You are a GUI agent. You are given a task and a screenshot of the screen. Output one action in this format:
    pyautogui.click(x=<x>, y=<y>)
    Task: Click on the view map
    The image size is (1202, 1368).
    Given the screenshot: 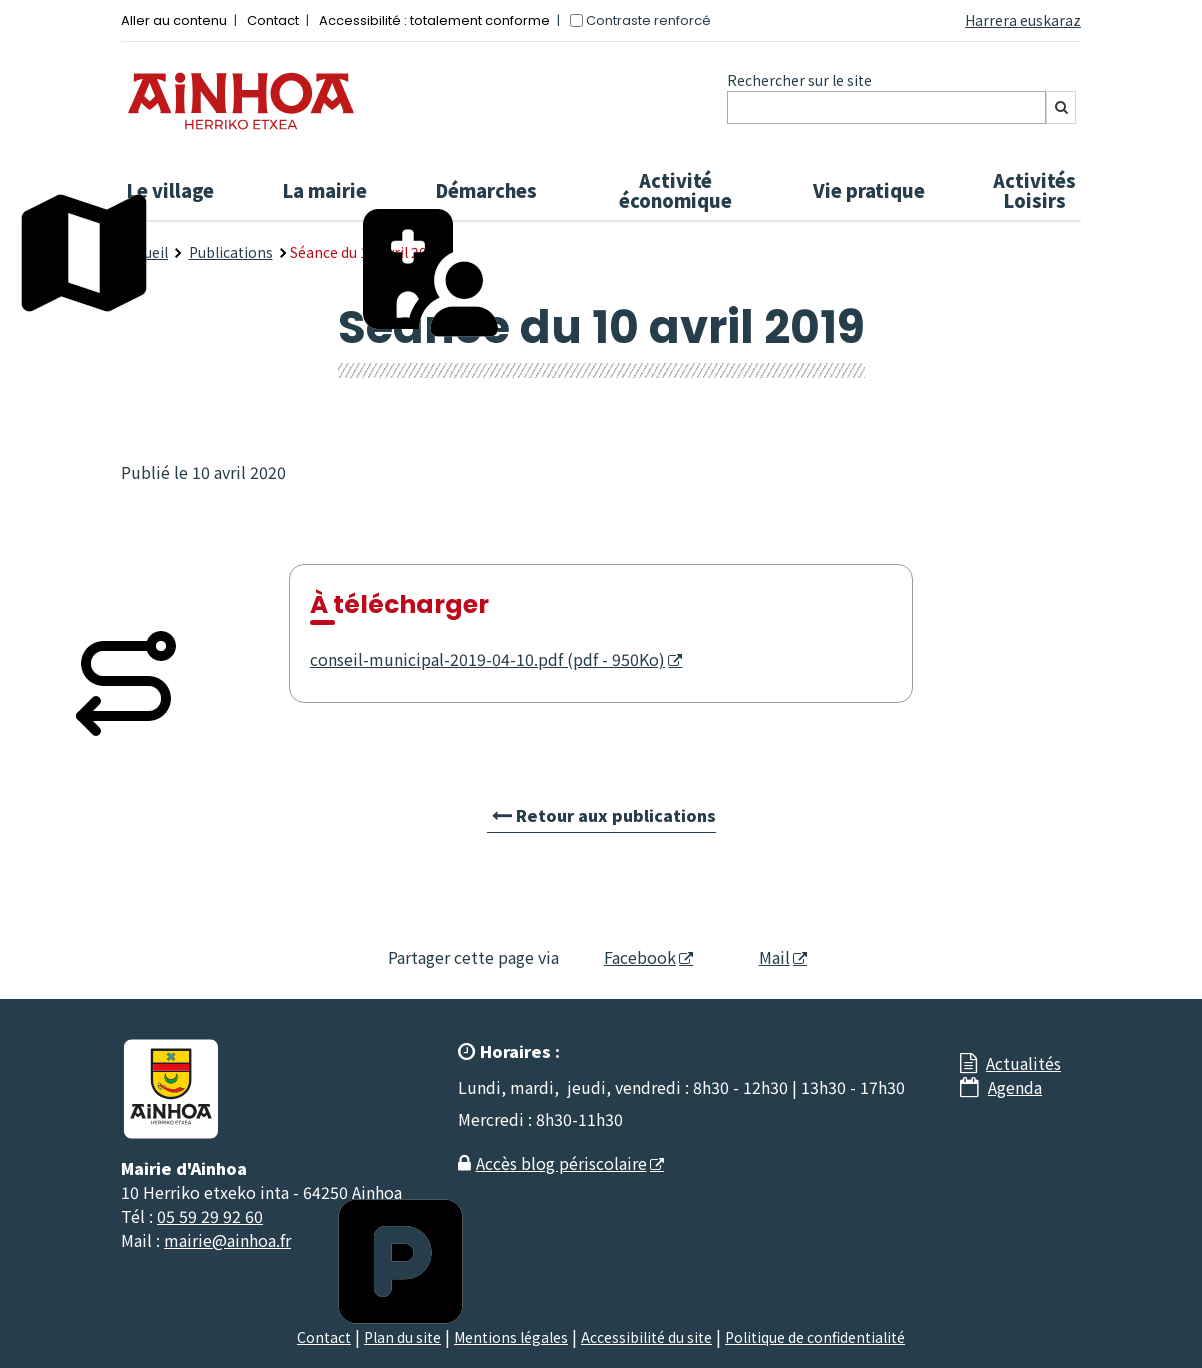 What is the action you would take?
    pyautogui.click(x=84, y=253)
    